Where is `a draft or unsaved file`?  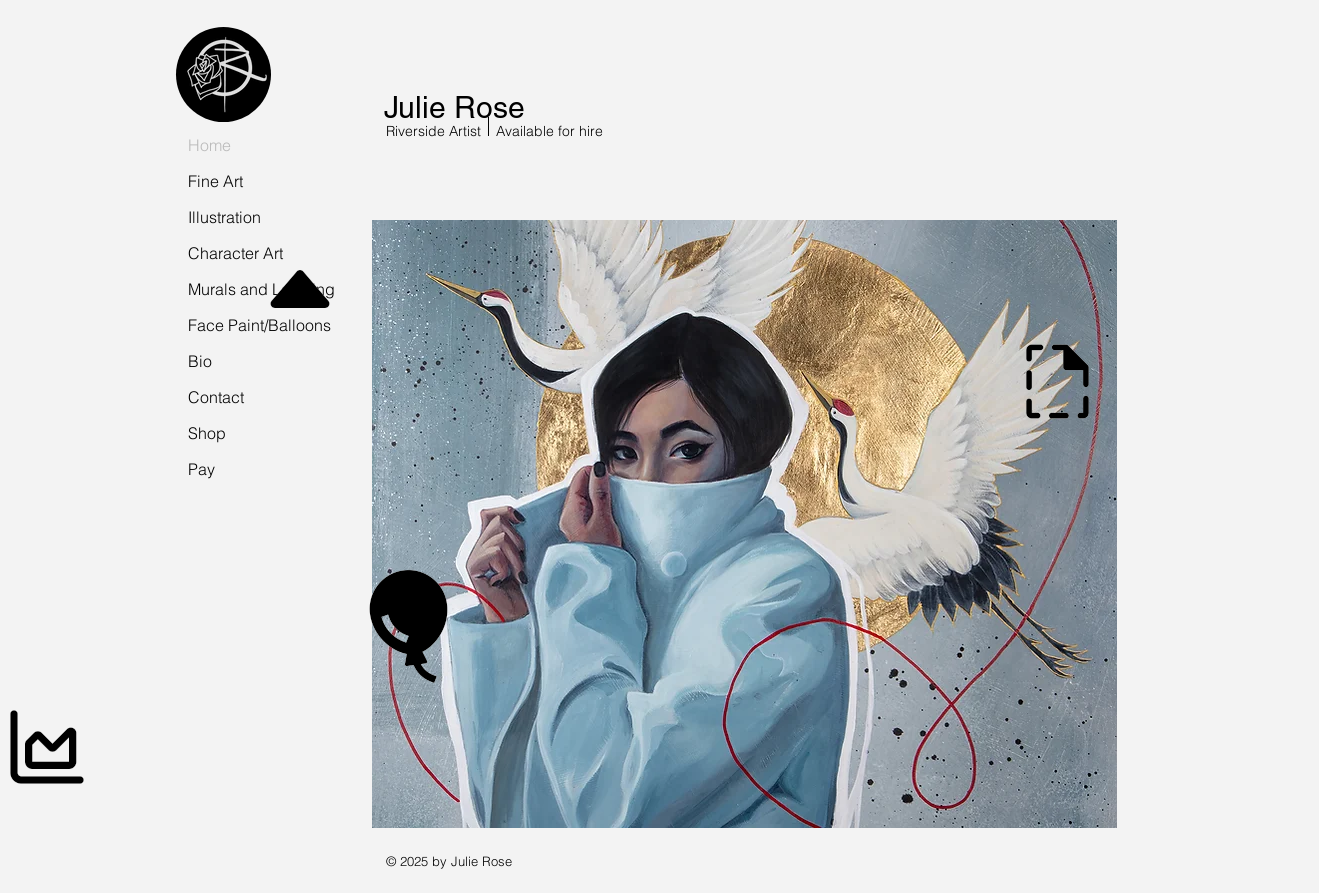
a draft or unsaved file is located at coordinates (1057, 381).